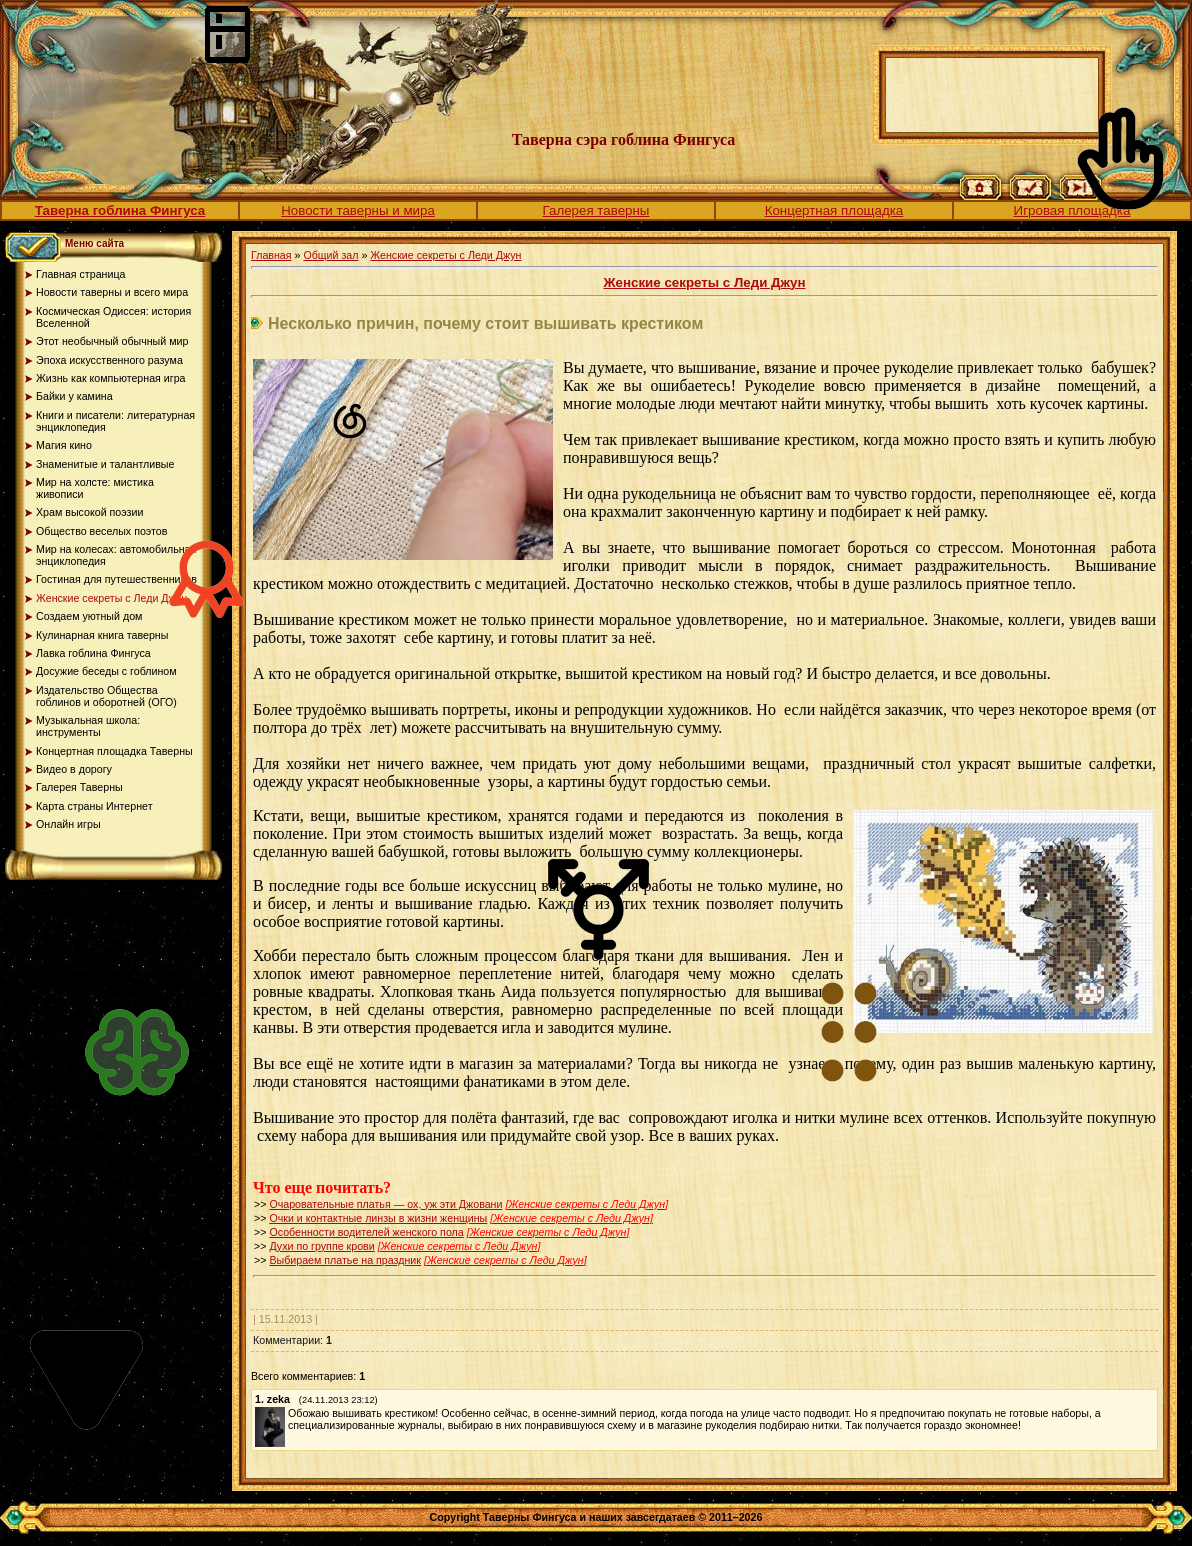 Image resolution: width=1192 pixels, height=1546 pixels. What do you see at coordinates (1121, 158) in the screenshot?
I see `two-finger gesture control` at bounding box center [1121, 158].